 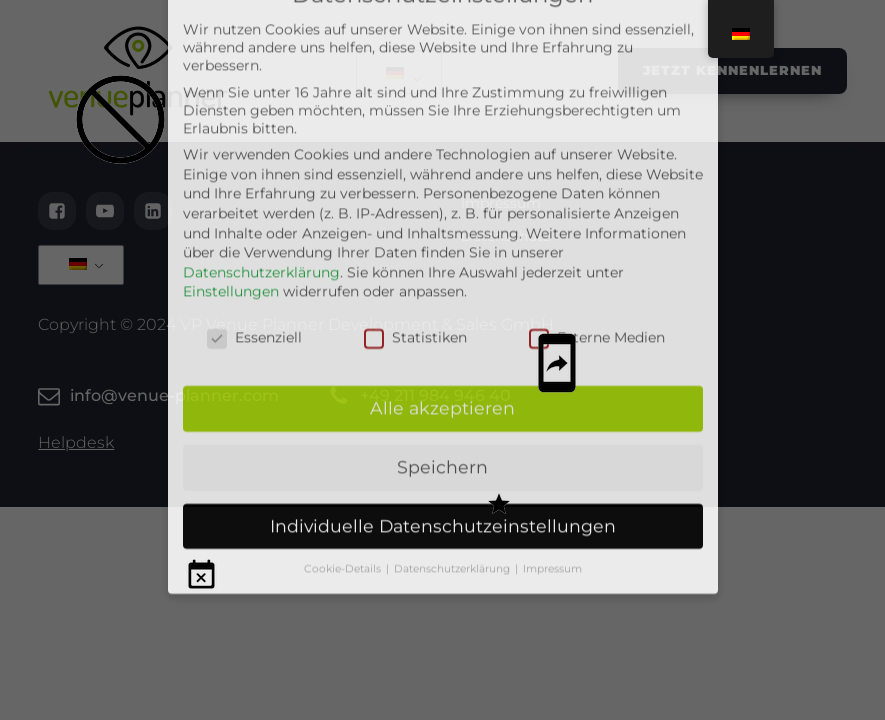 What do you see at coordinates (499, 504) in the screenshot?
I see `add item to favorites` at bounding box center [499, 504].